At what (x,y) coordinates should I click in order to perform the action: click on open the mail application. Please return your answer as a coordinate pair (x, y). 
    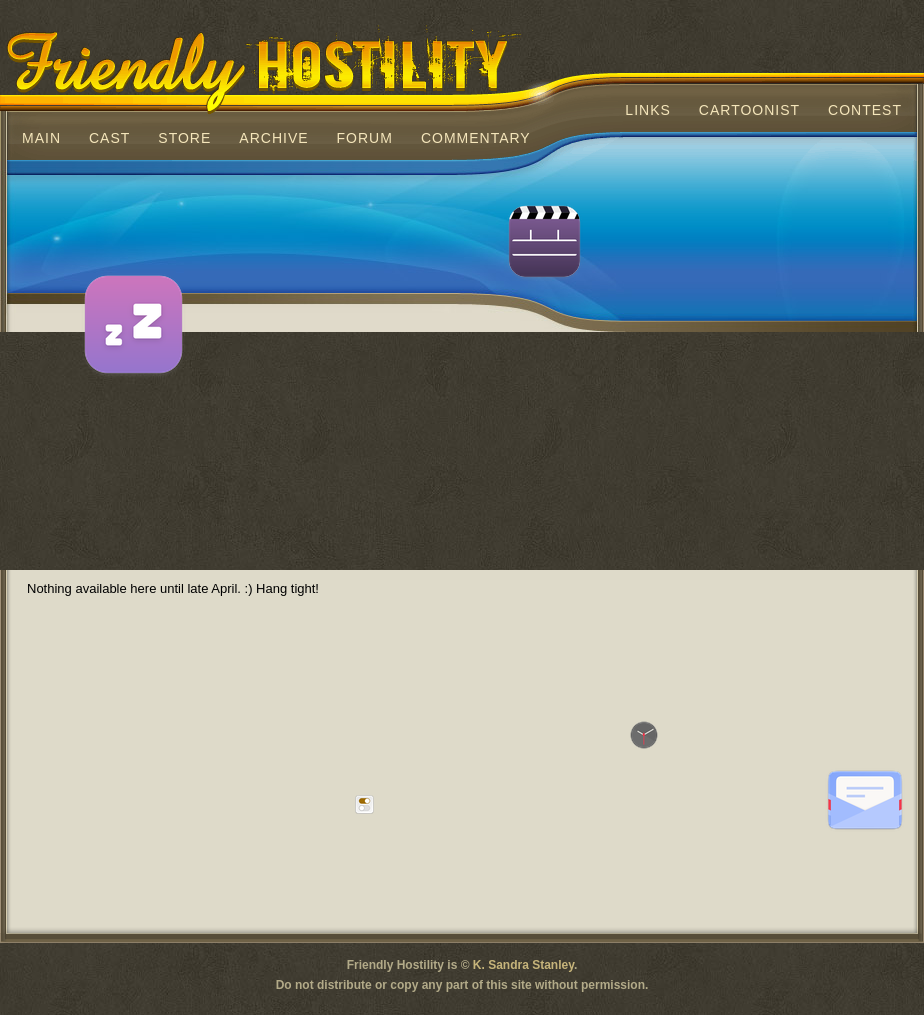
    Looking at the image, I should click on (865, 800).